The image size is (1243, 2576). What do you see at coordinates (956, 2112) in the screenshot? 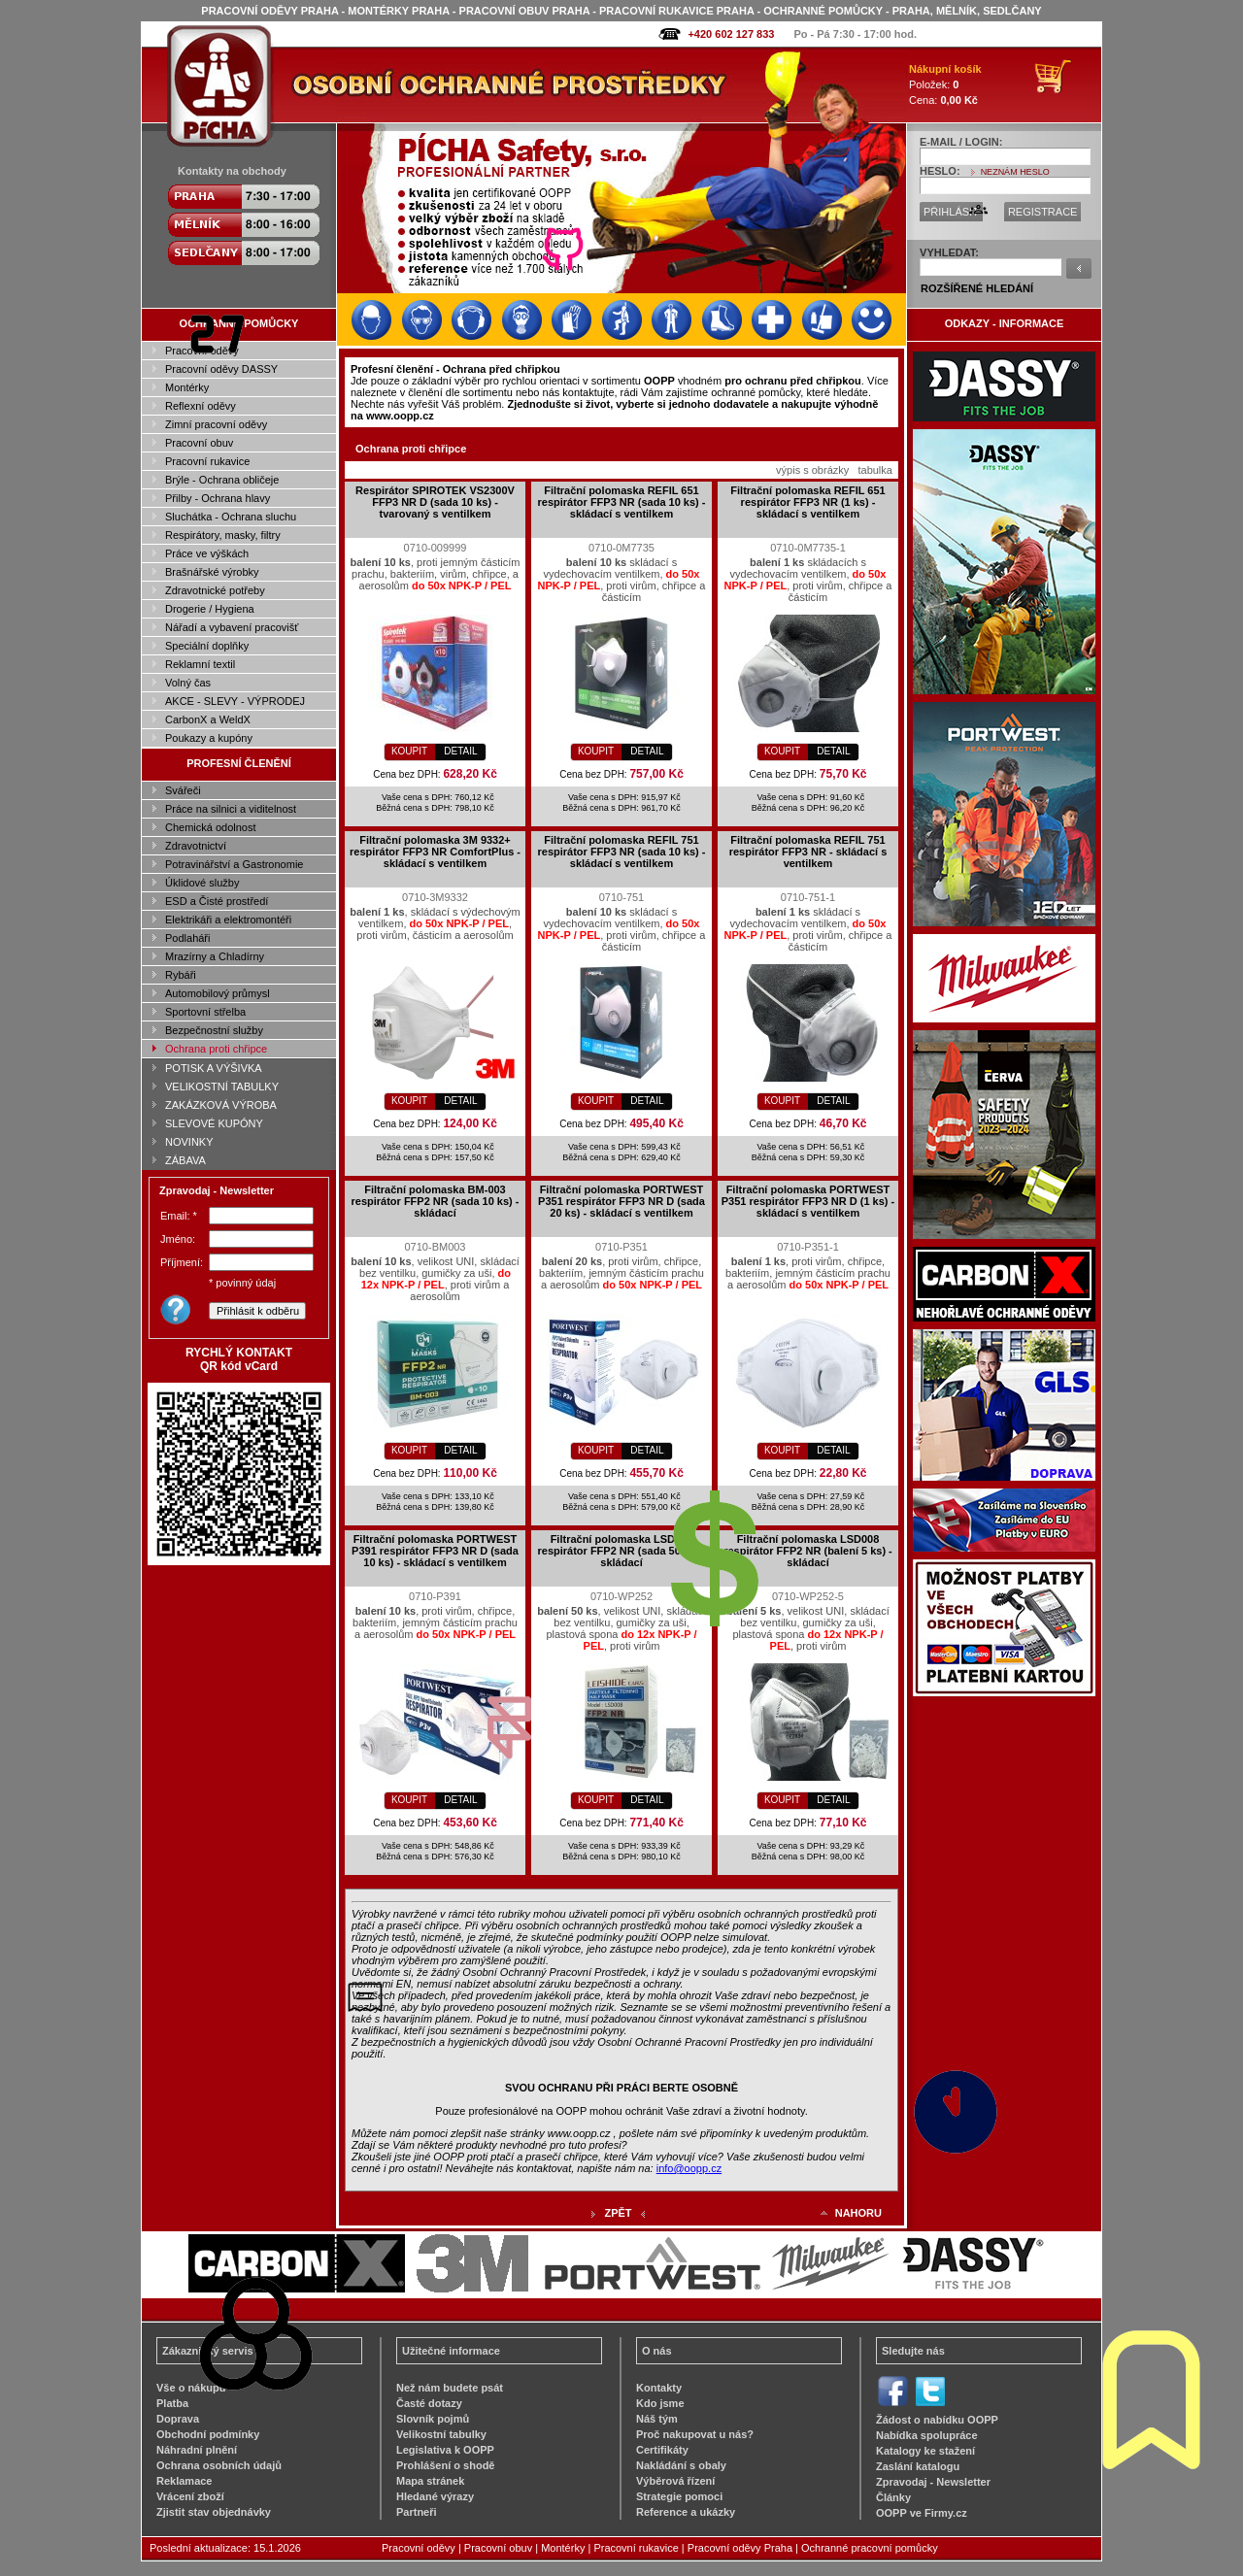
I see `indicates time at 11 o'clock` at bounding box center [956, 2112].